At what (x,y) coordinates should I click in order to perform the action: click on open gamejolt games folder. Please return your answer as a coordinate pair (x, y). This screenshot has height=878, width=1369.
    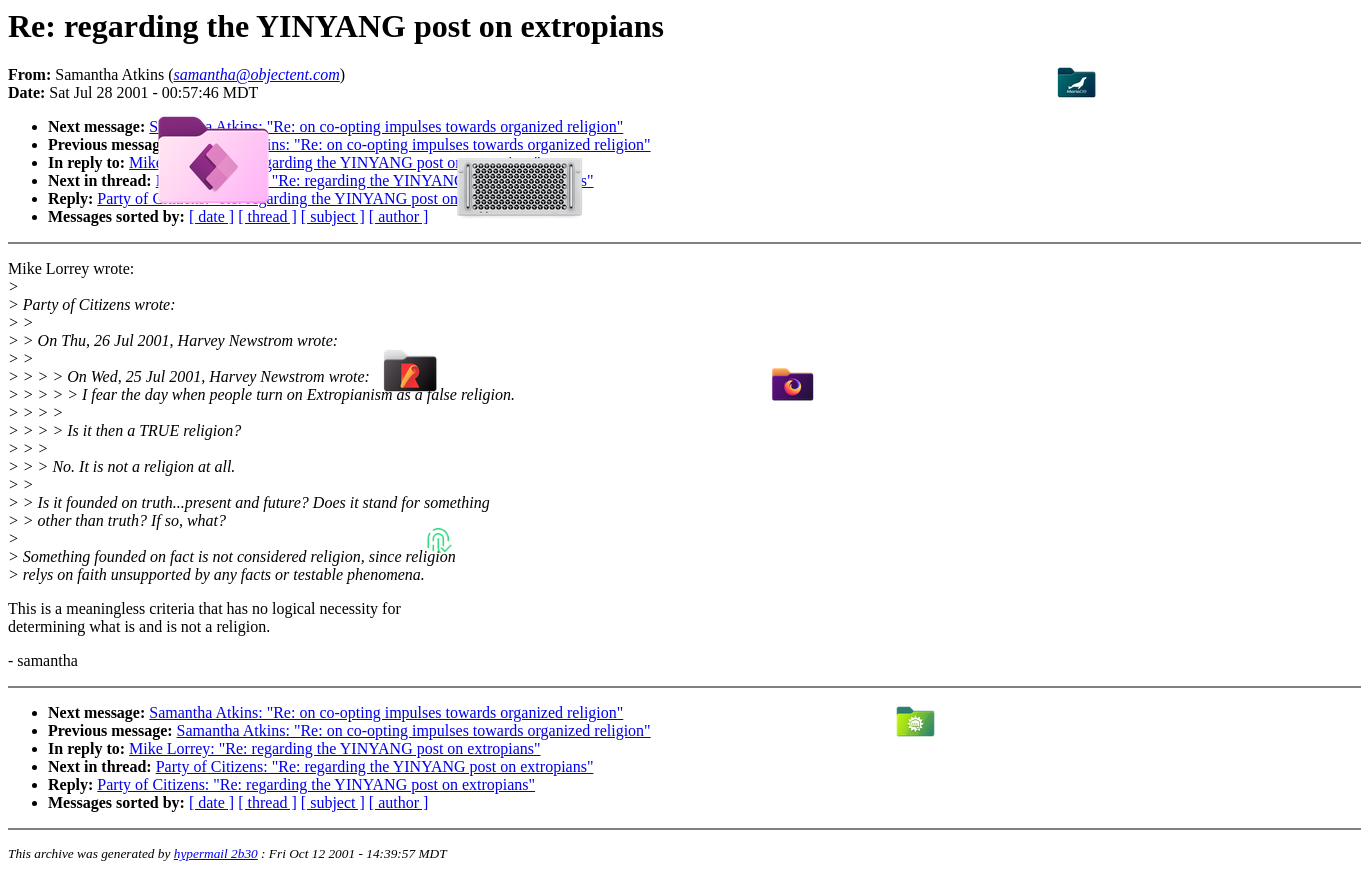
    Looking at the image, I should click on (915, 722).